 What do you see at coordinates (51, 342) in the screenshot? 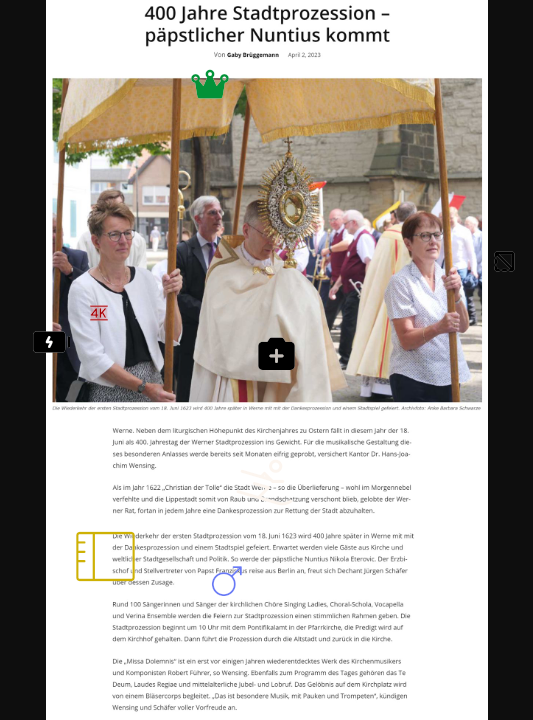
I see `indicates device is currently charging` at bounding box center [51, 342].